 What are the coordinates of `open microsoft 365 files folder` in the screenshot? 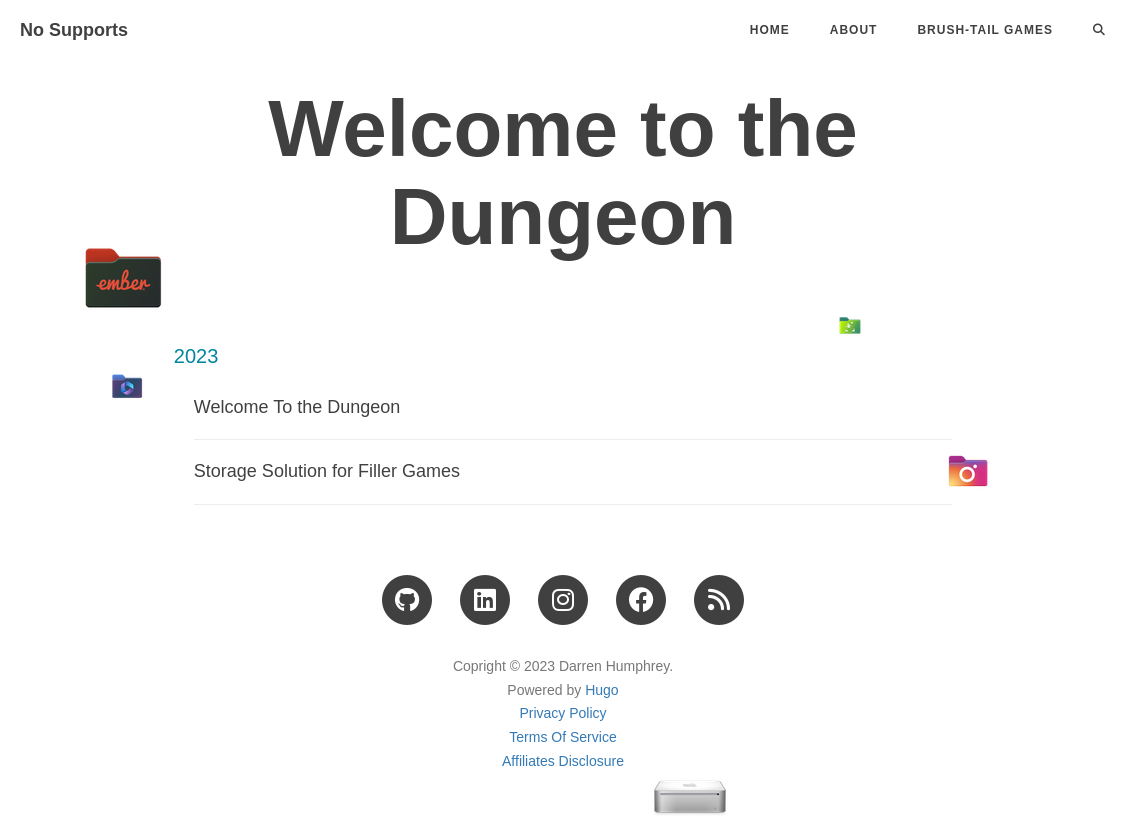 It's located at (127, 387).